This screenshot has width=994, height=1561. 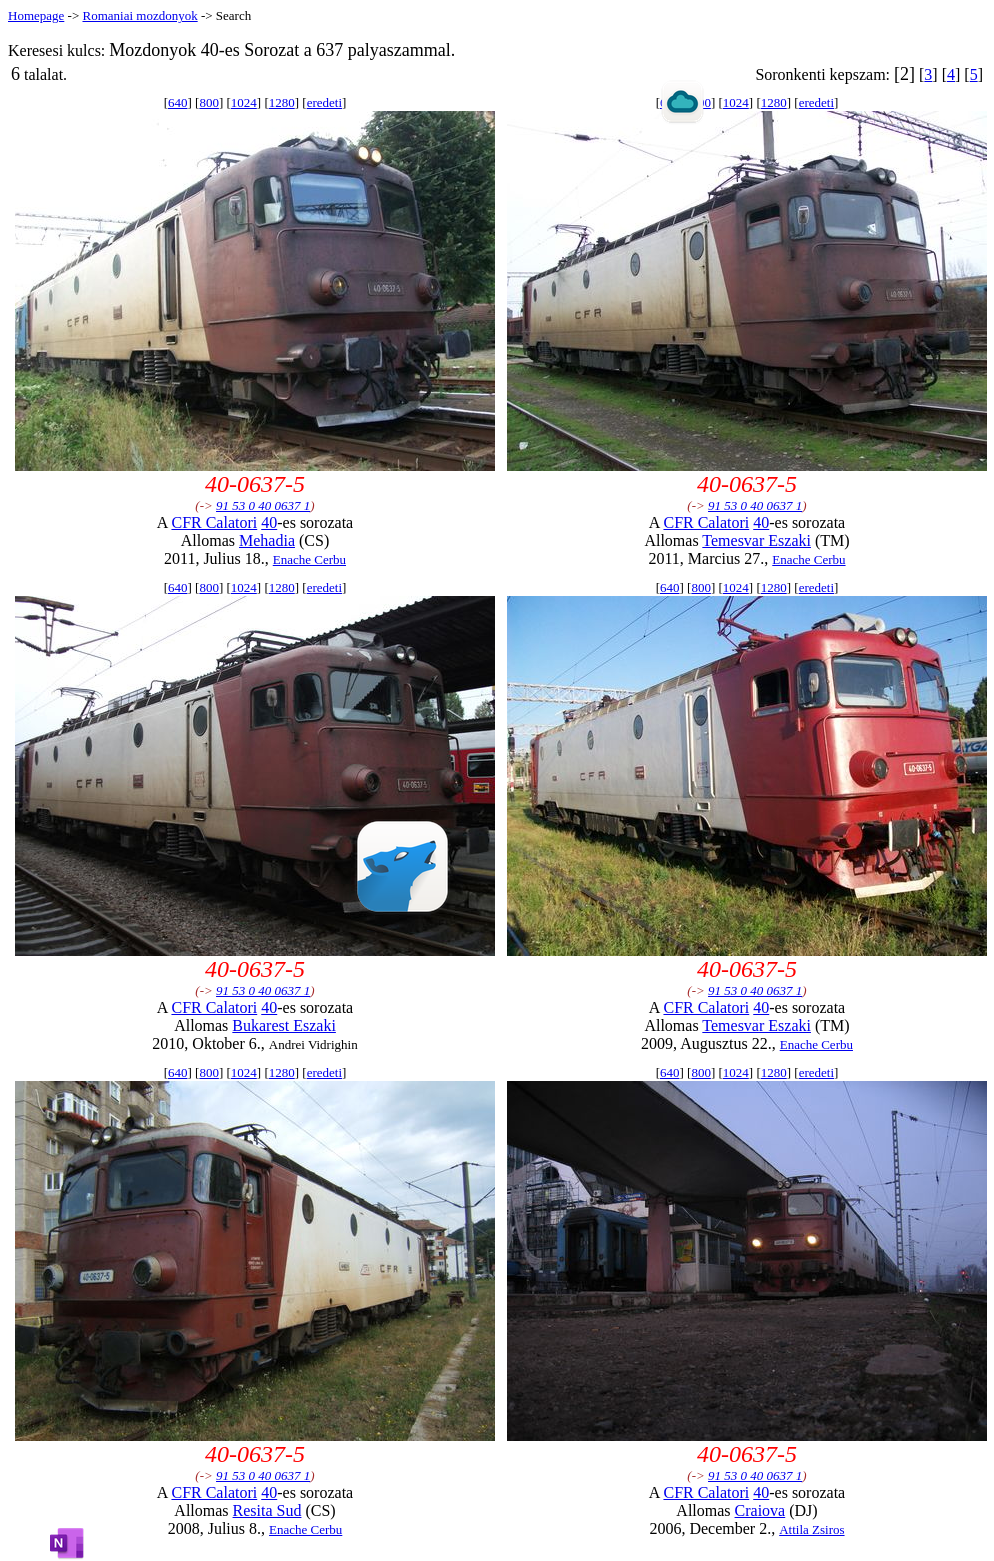 I want to click on open Microsoft OneNote, so click(x=67, y=1543).